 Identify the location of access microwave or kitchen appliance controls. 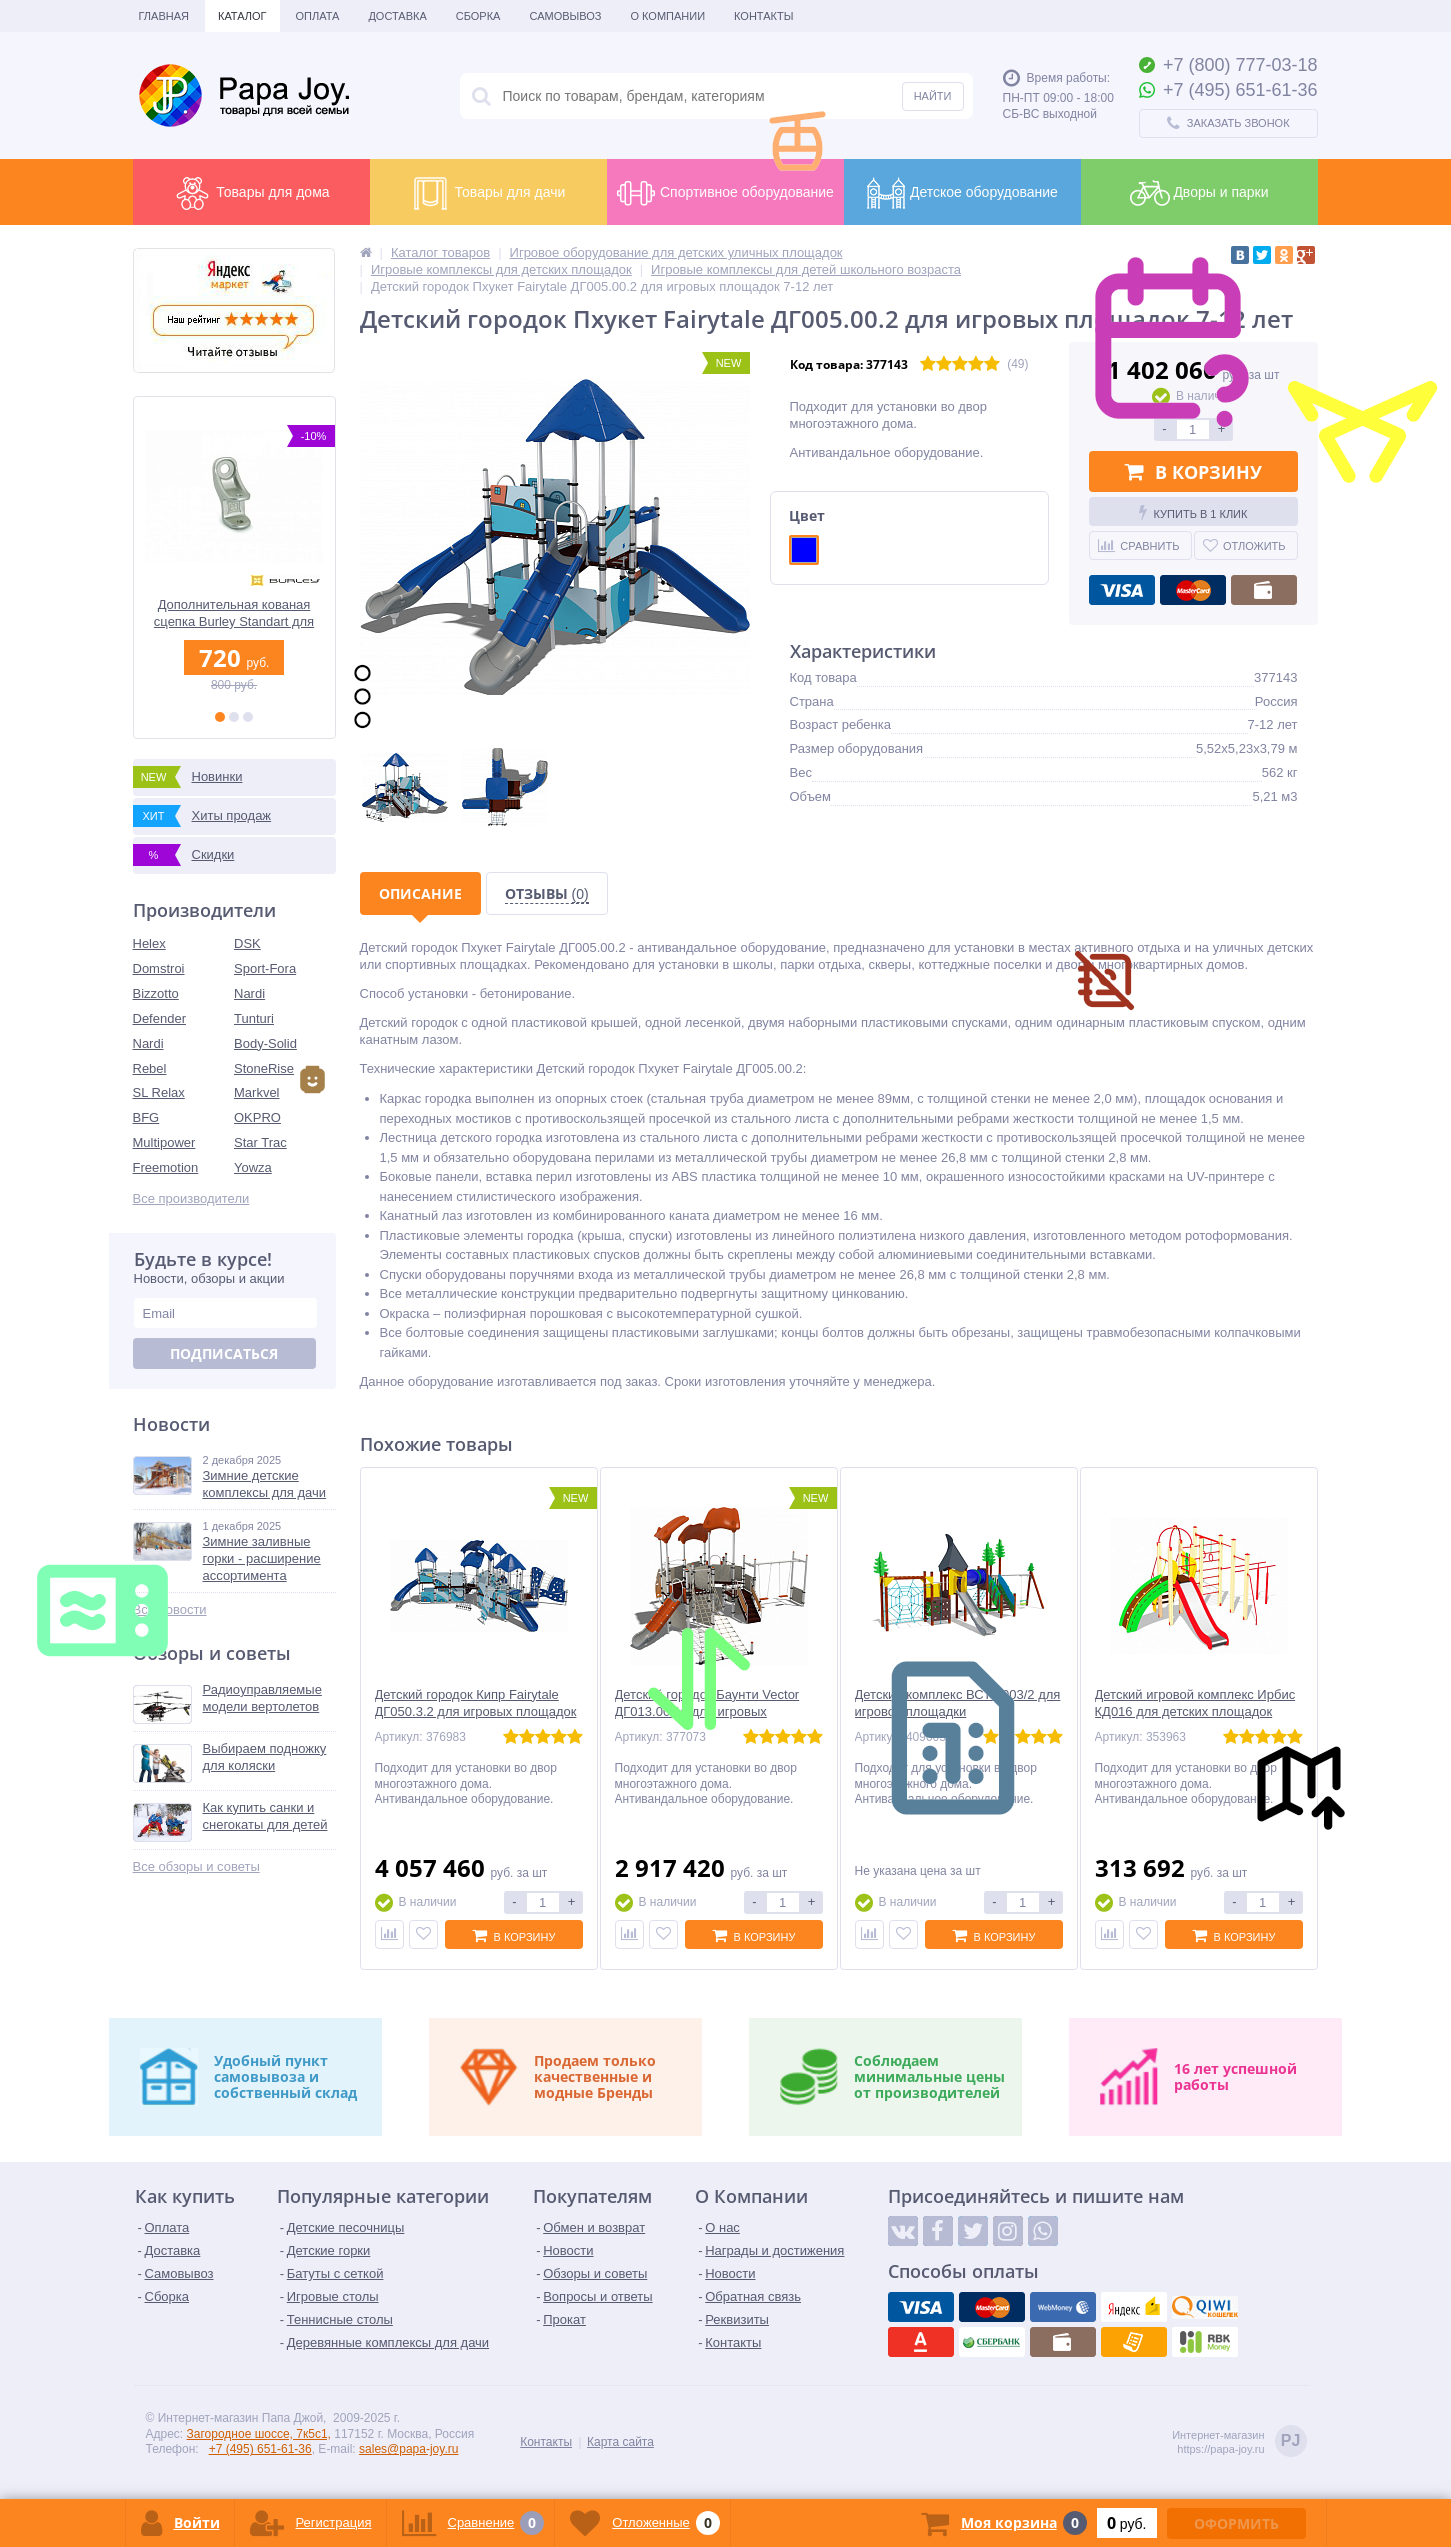
(102, 1610).